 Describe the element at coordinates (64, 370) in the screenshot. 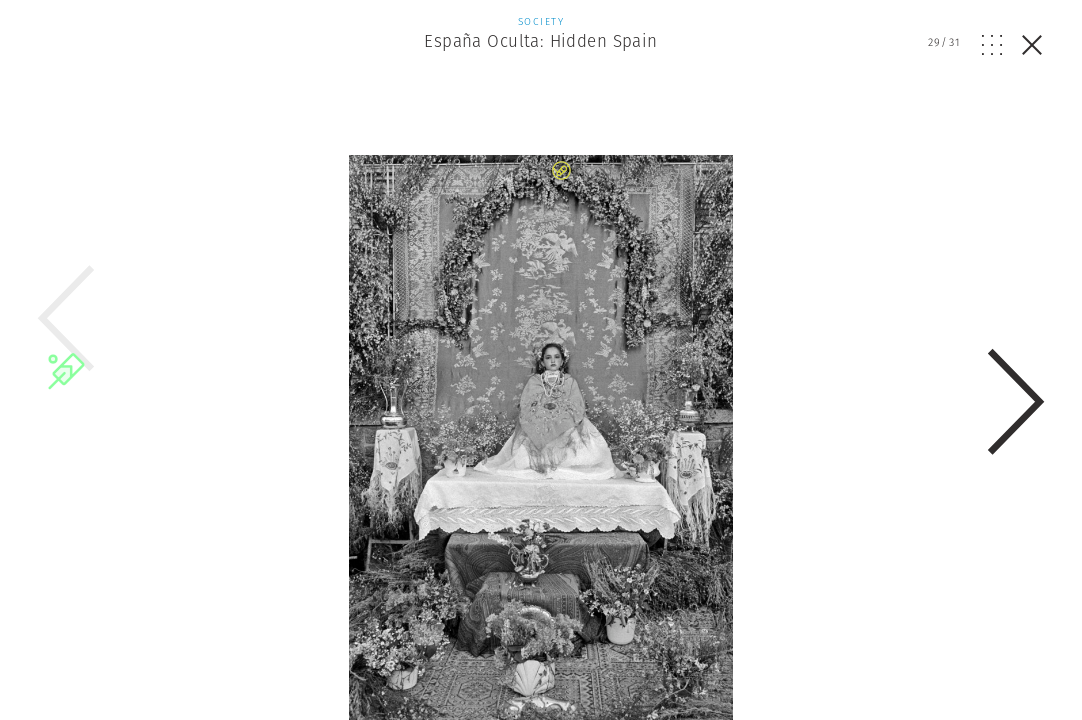

I see `access cricket sports content or scores` at that location.